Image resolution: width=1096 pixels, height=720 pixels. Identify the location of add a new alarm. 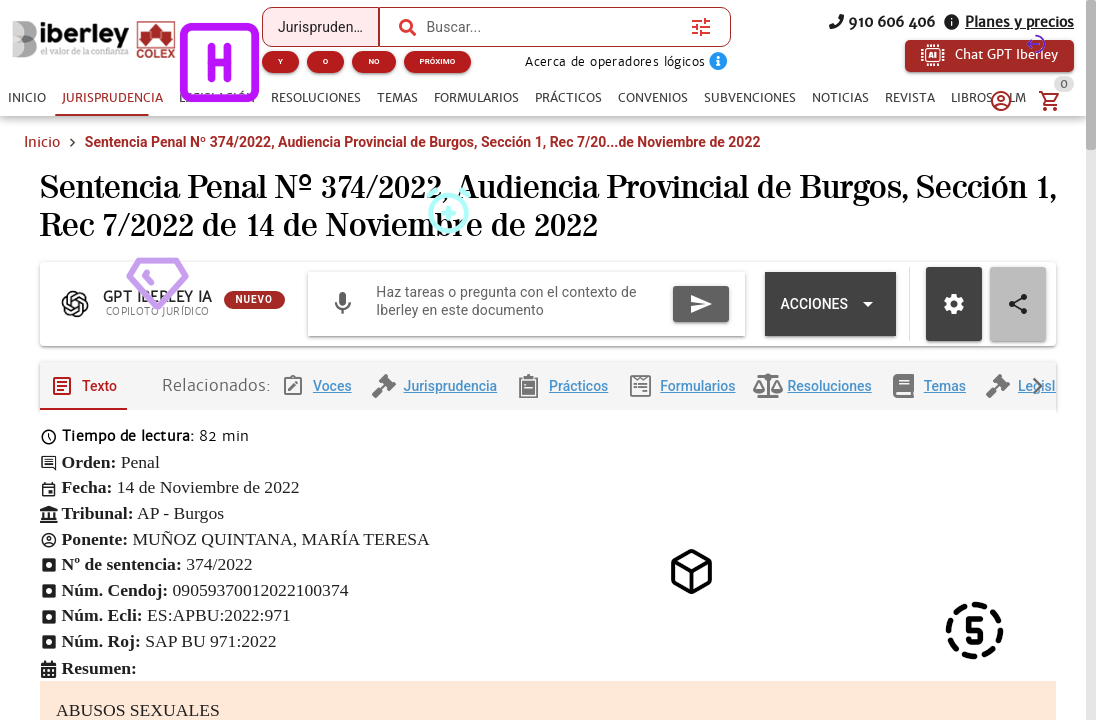
(448, 210).